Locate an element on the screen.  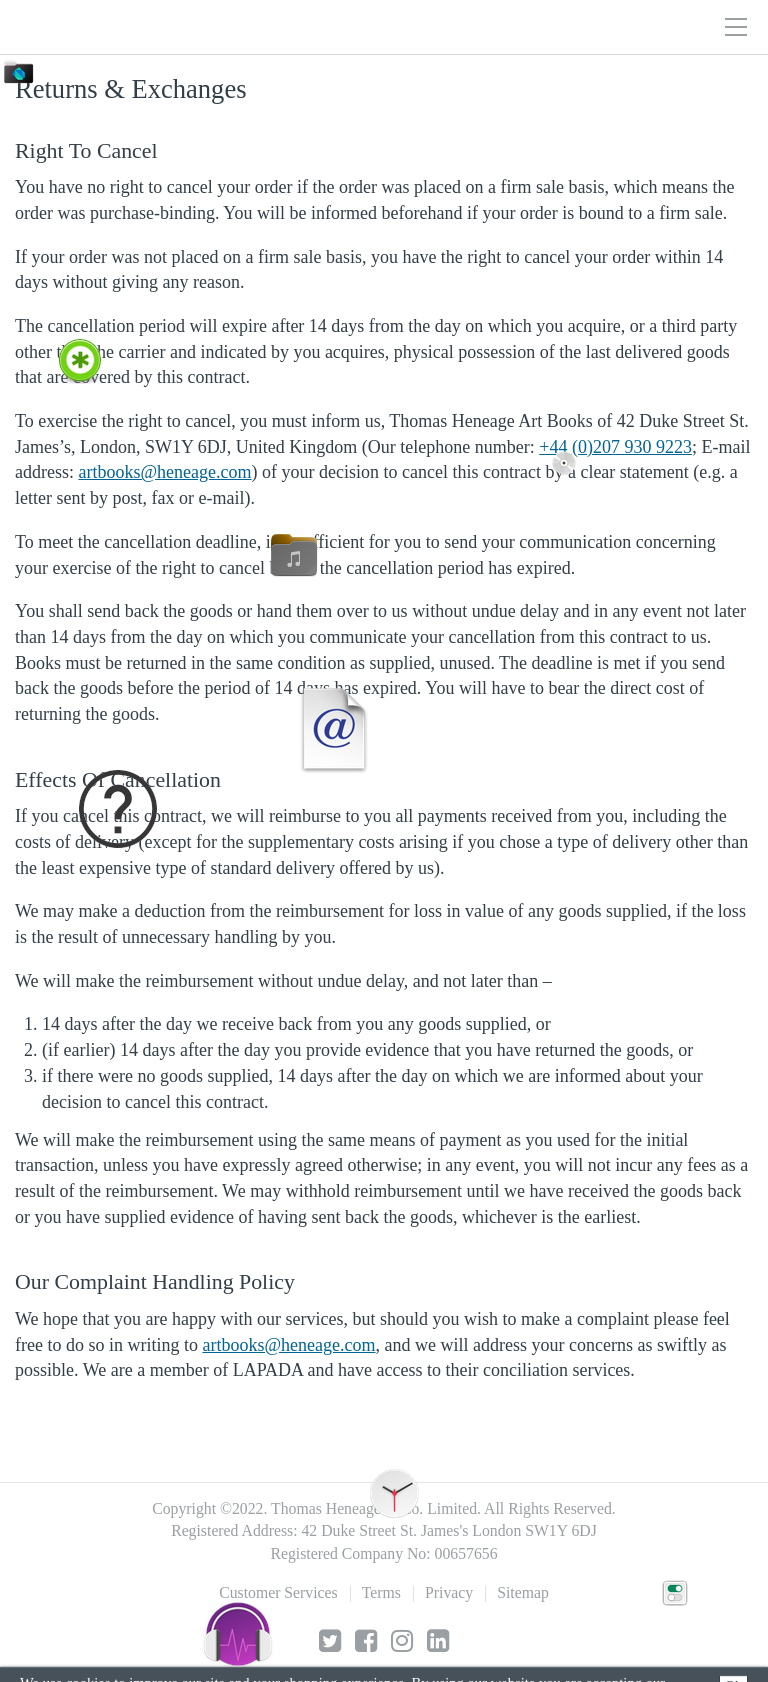
indicates a generic or unspecified item type is located at coordinates (80, 360).